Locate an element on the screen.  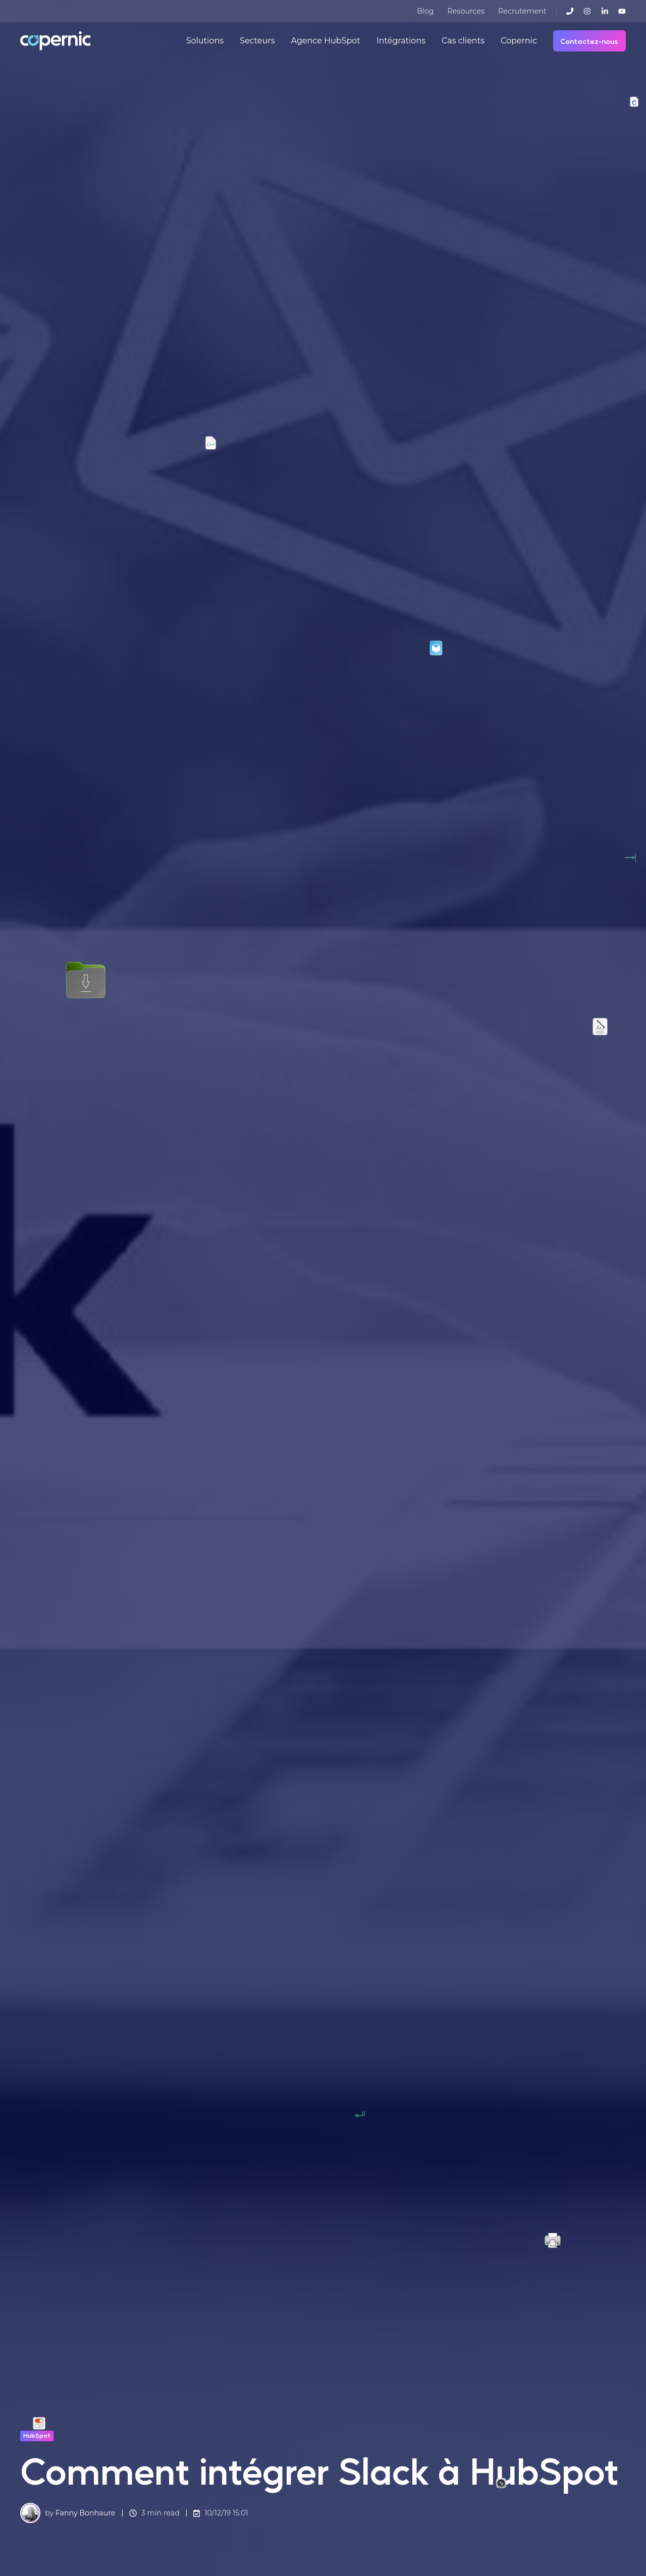
open the camera app is located at coordinates (501, 2483).